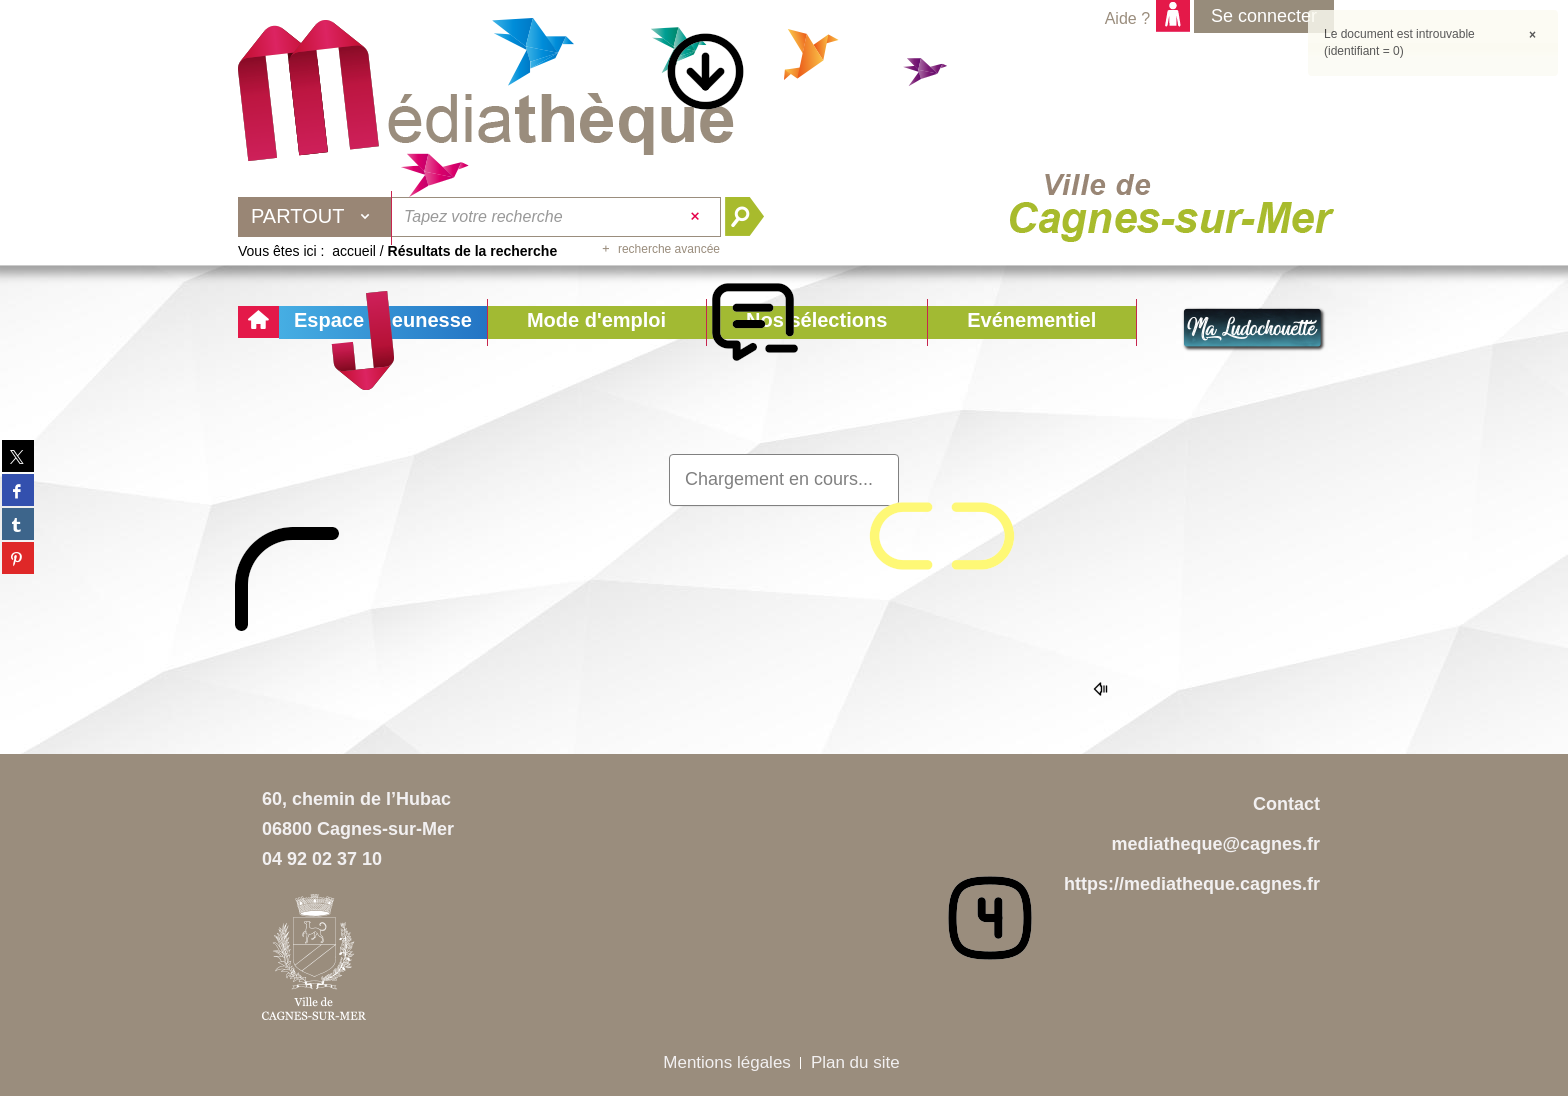 This screenshot has width=1568, height=1096. What do you see at coordinates (990, 918) in the screenshot?
I see `indicates step 4 in a multi-step process` at bounding box center [990, 918].